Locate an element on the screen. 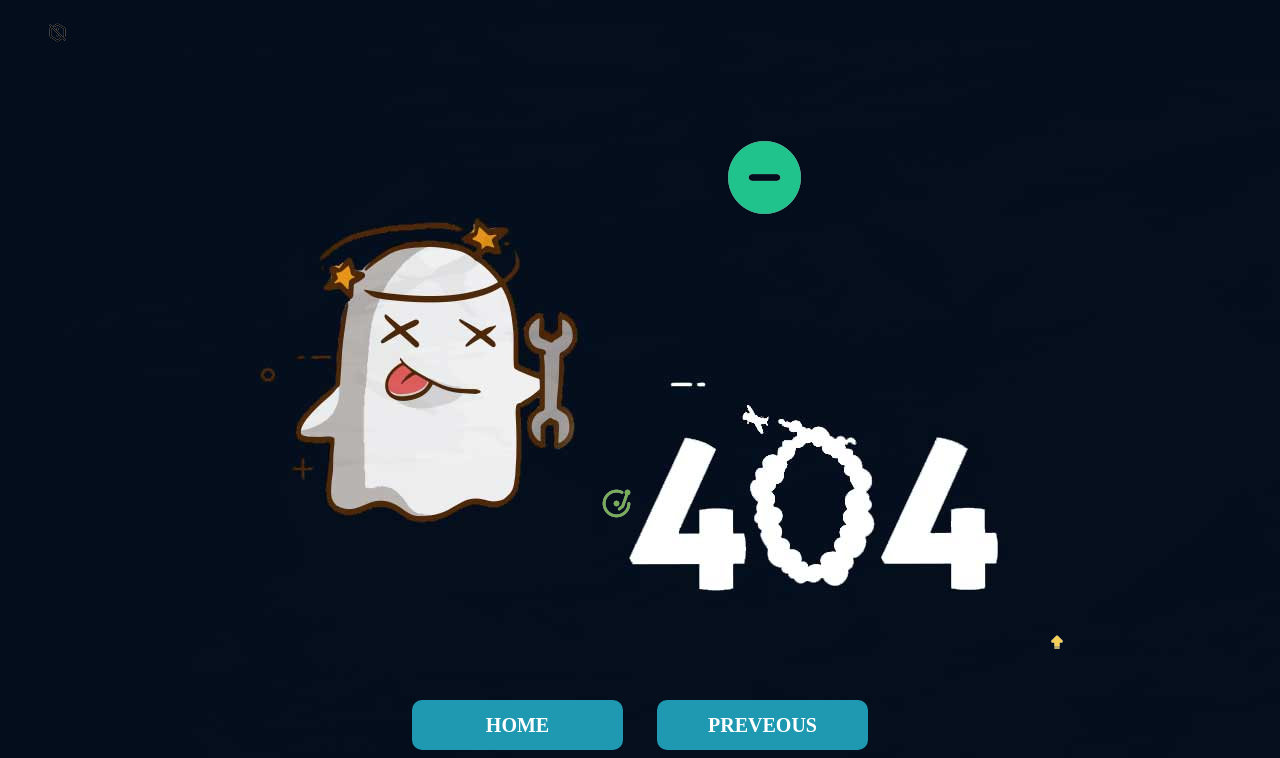 The width and height of the screenshot is (1280, 758). remove an item from a list is located at coordinates (764, 177).